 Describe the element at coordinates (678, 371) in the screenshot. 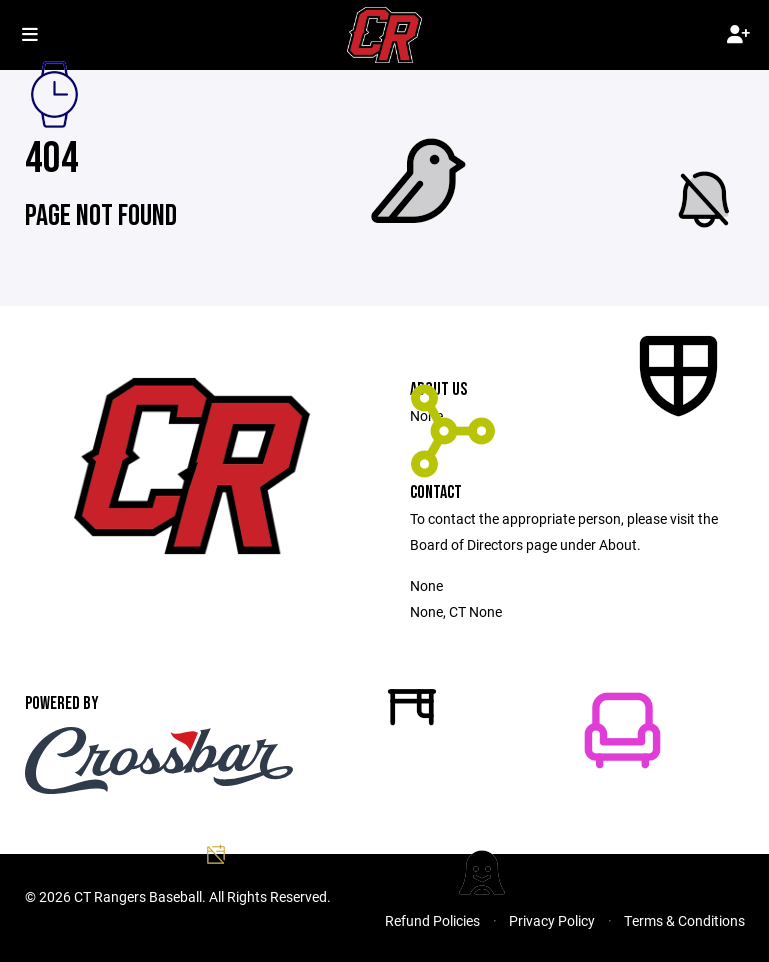

I see `indicates security or protection status` at that location.